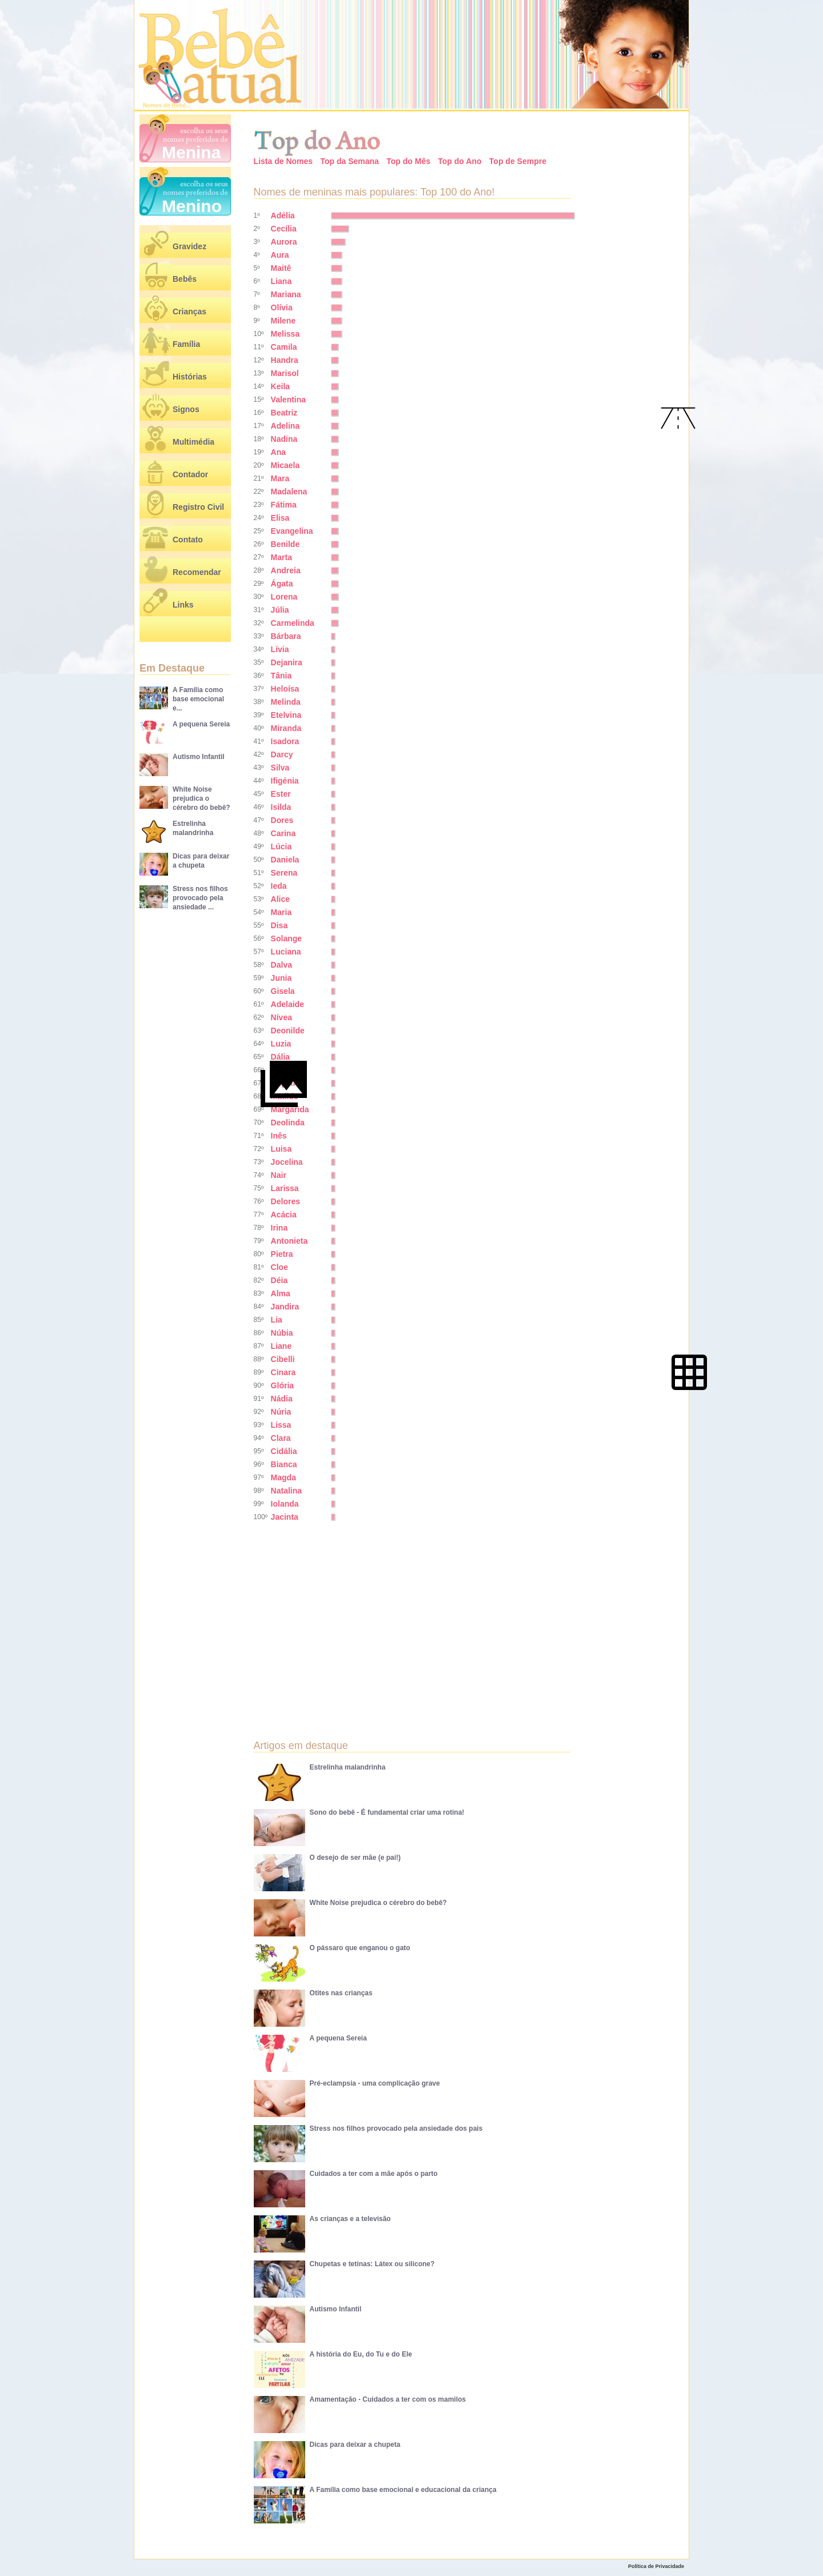  Describe the element at coordinates (678, 418) in the screenshot. I see `view directions or navigation` at that location.